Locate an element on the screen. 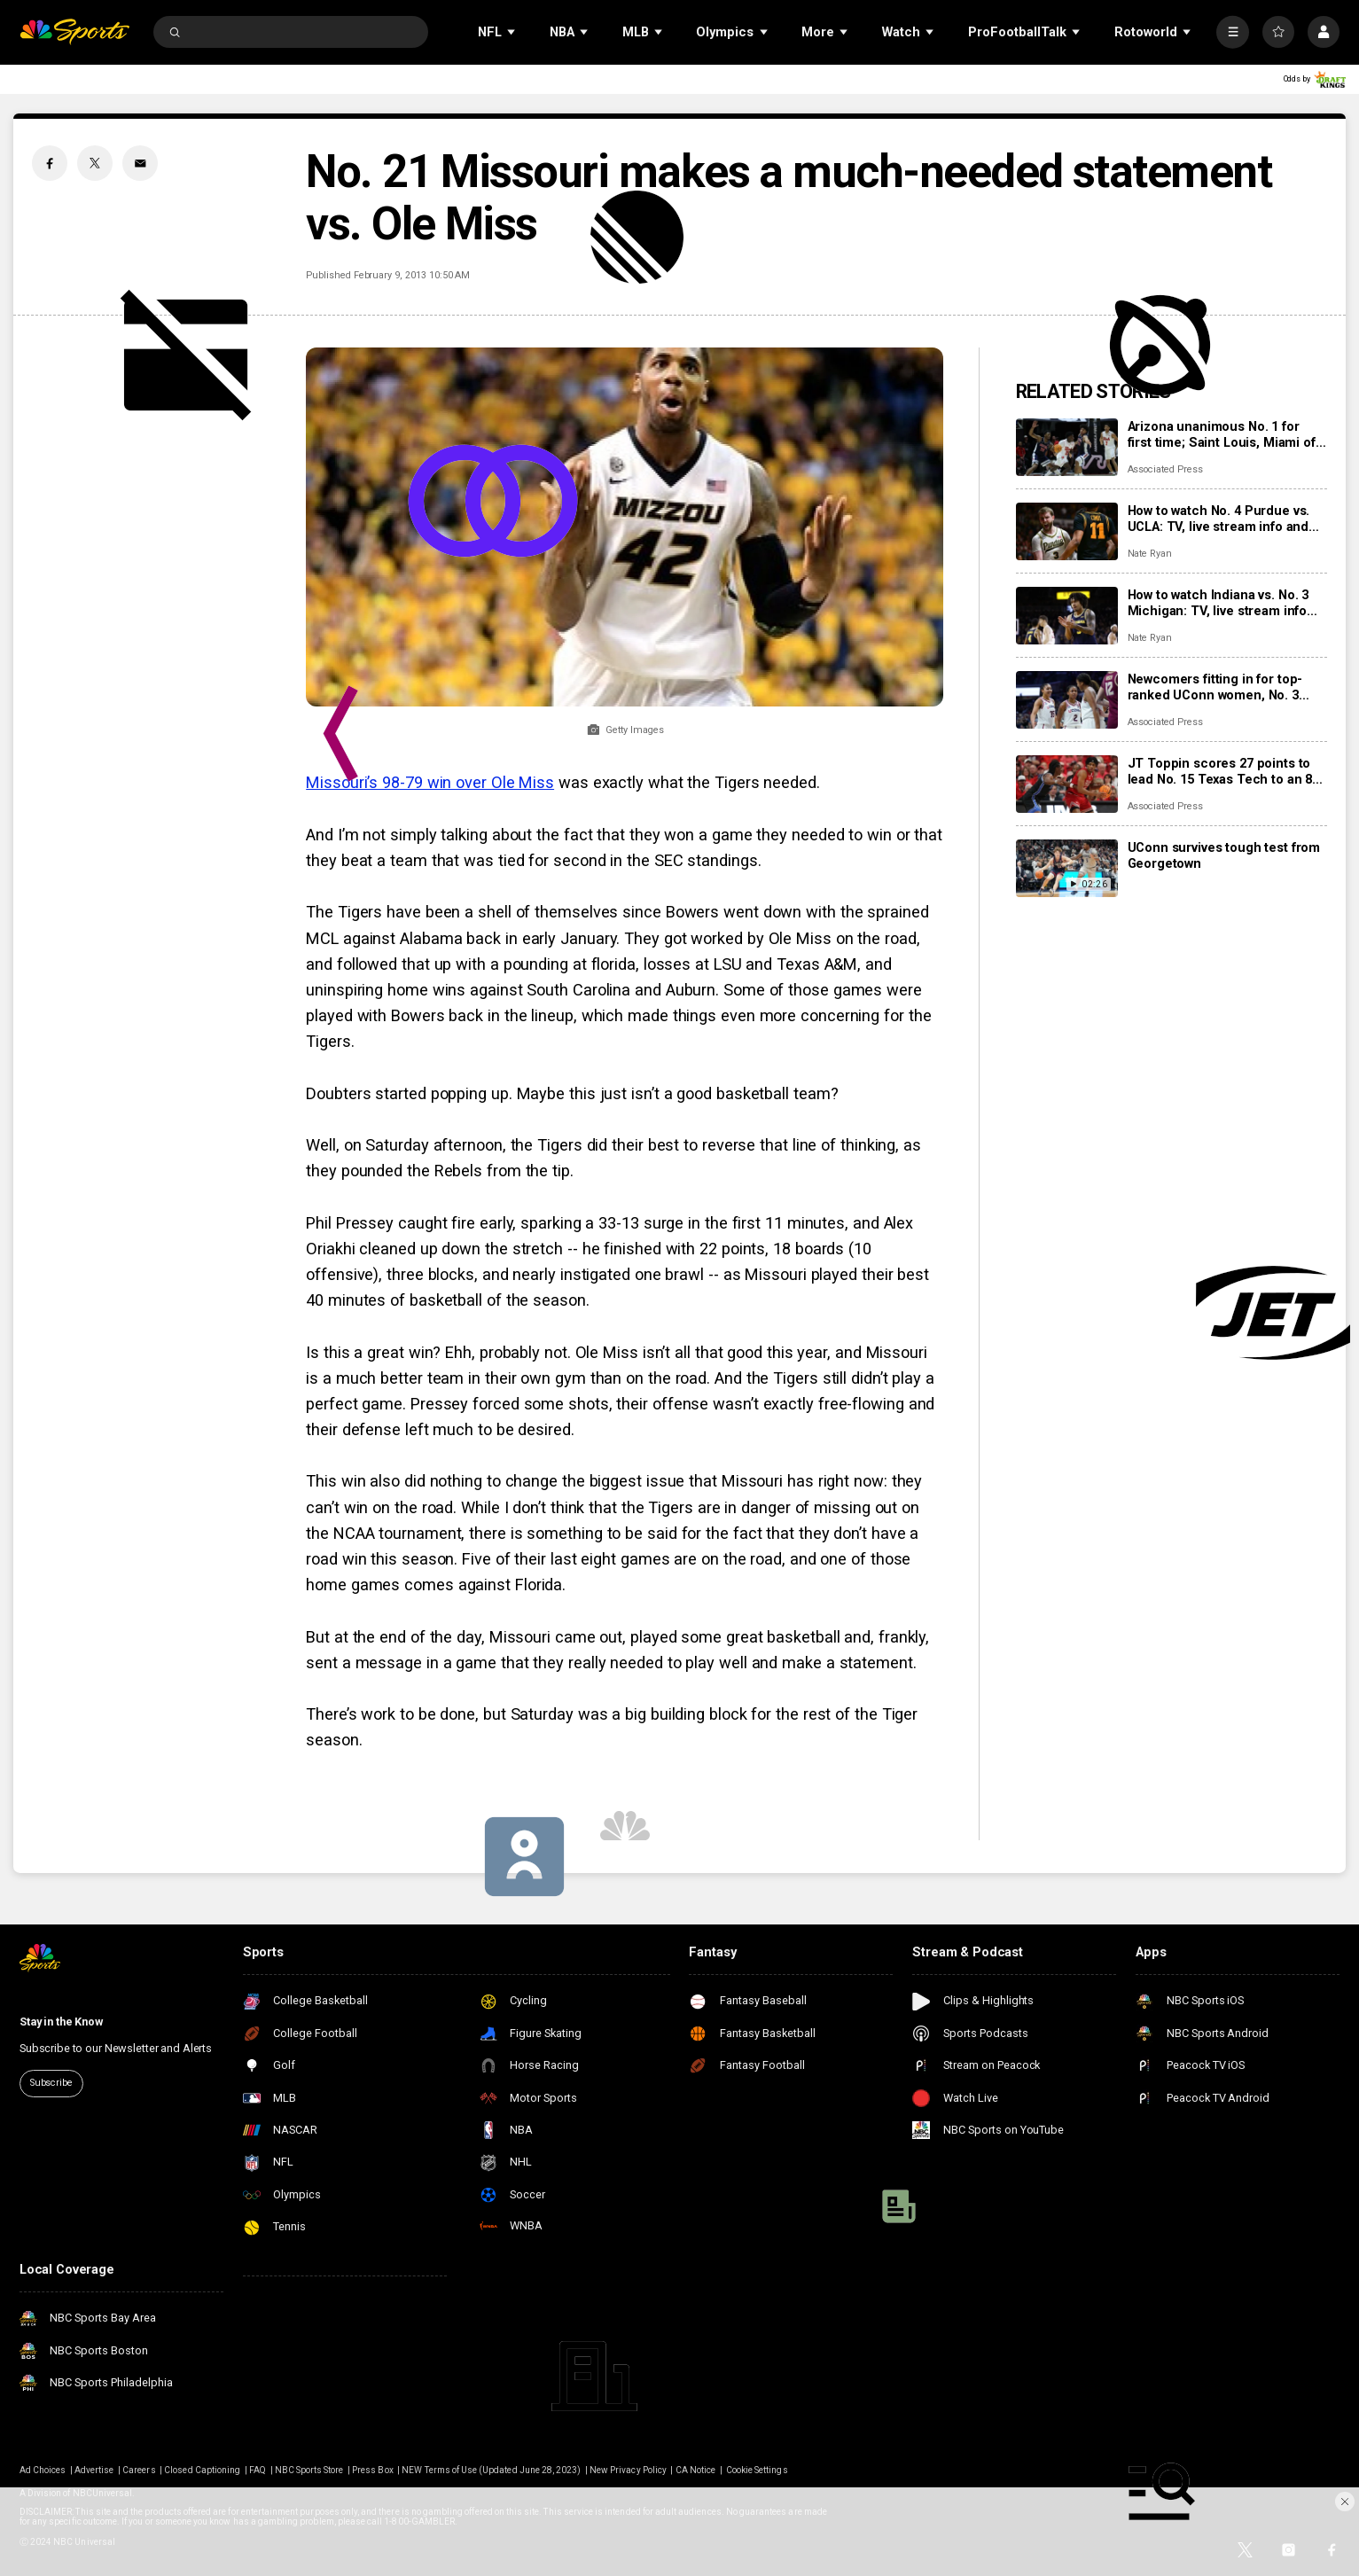  pay with mastercard is located at coordinates (493, 501).